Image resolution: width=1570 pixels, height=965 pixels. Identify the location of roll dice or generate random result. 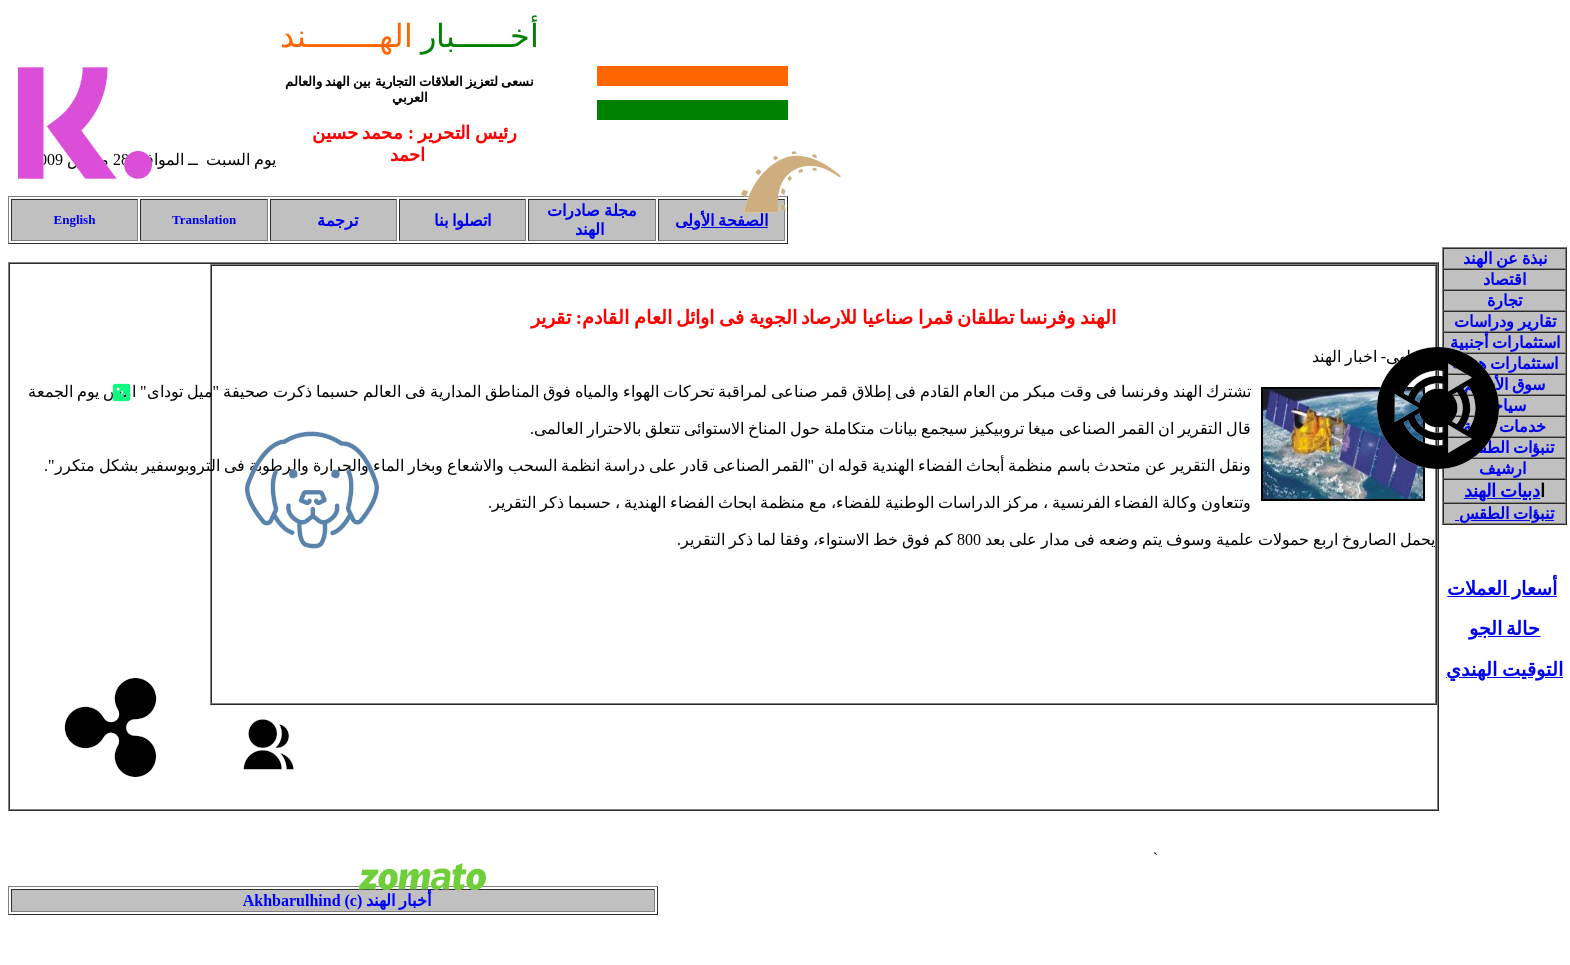
(121, 392).